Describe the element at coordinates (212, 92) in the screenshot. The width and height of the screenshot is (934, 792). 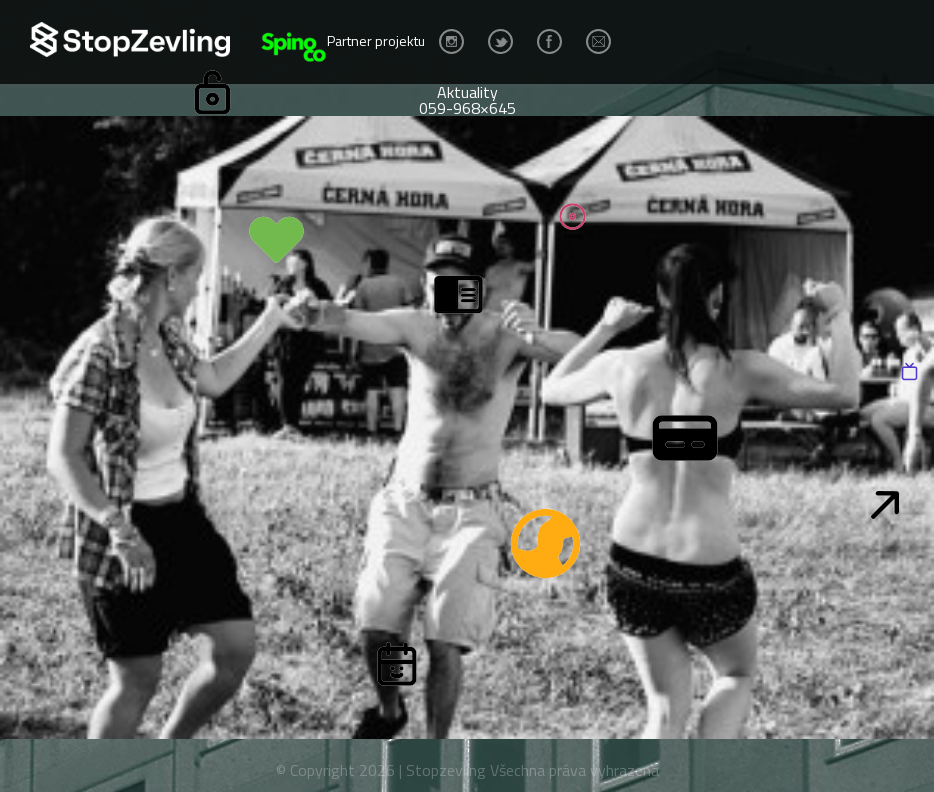
I see `unlock a secured item or account` at that location.